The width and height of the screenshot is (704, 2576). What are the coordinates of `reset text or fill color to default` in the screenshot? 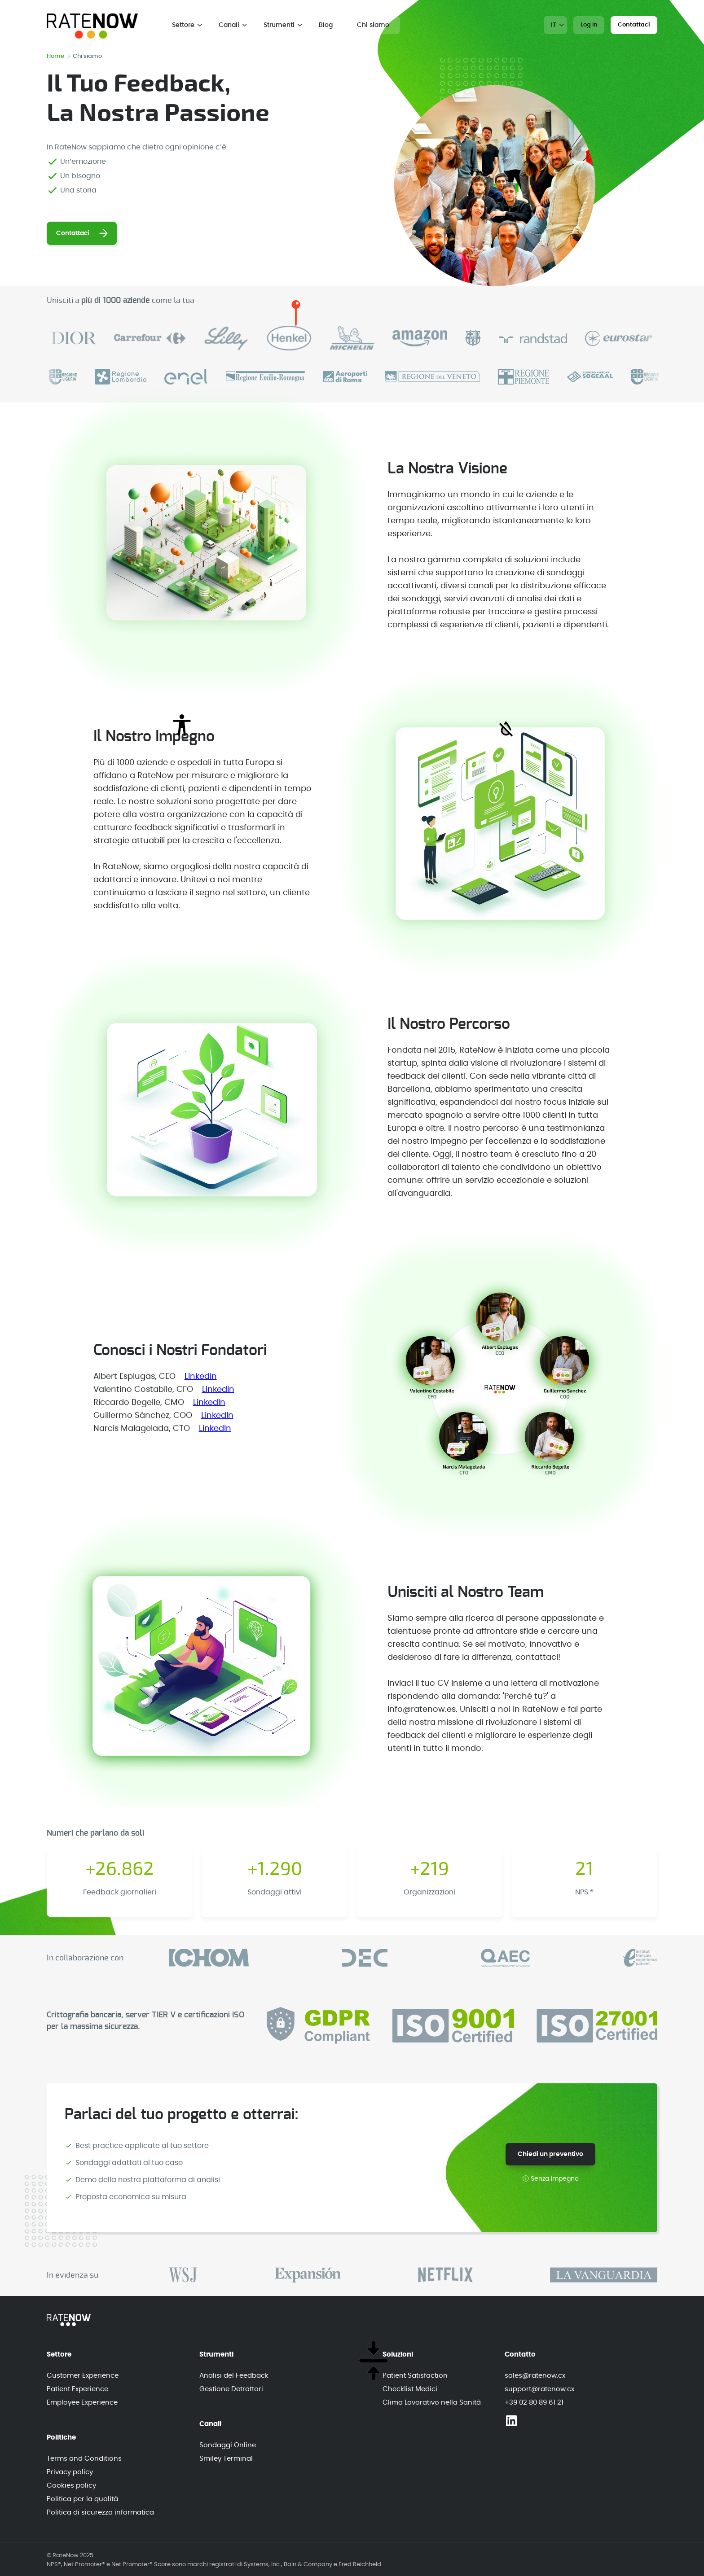 It's located at (506, 729).